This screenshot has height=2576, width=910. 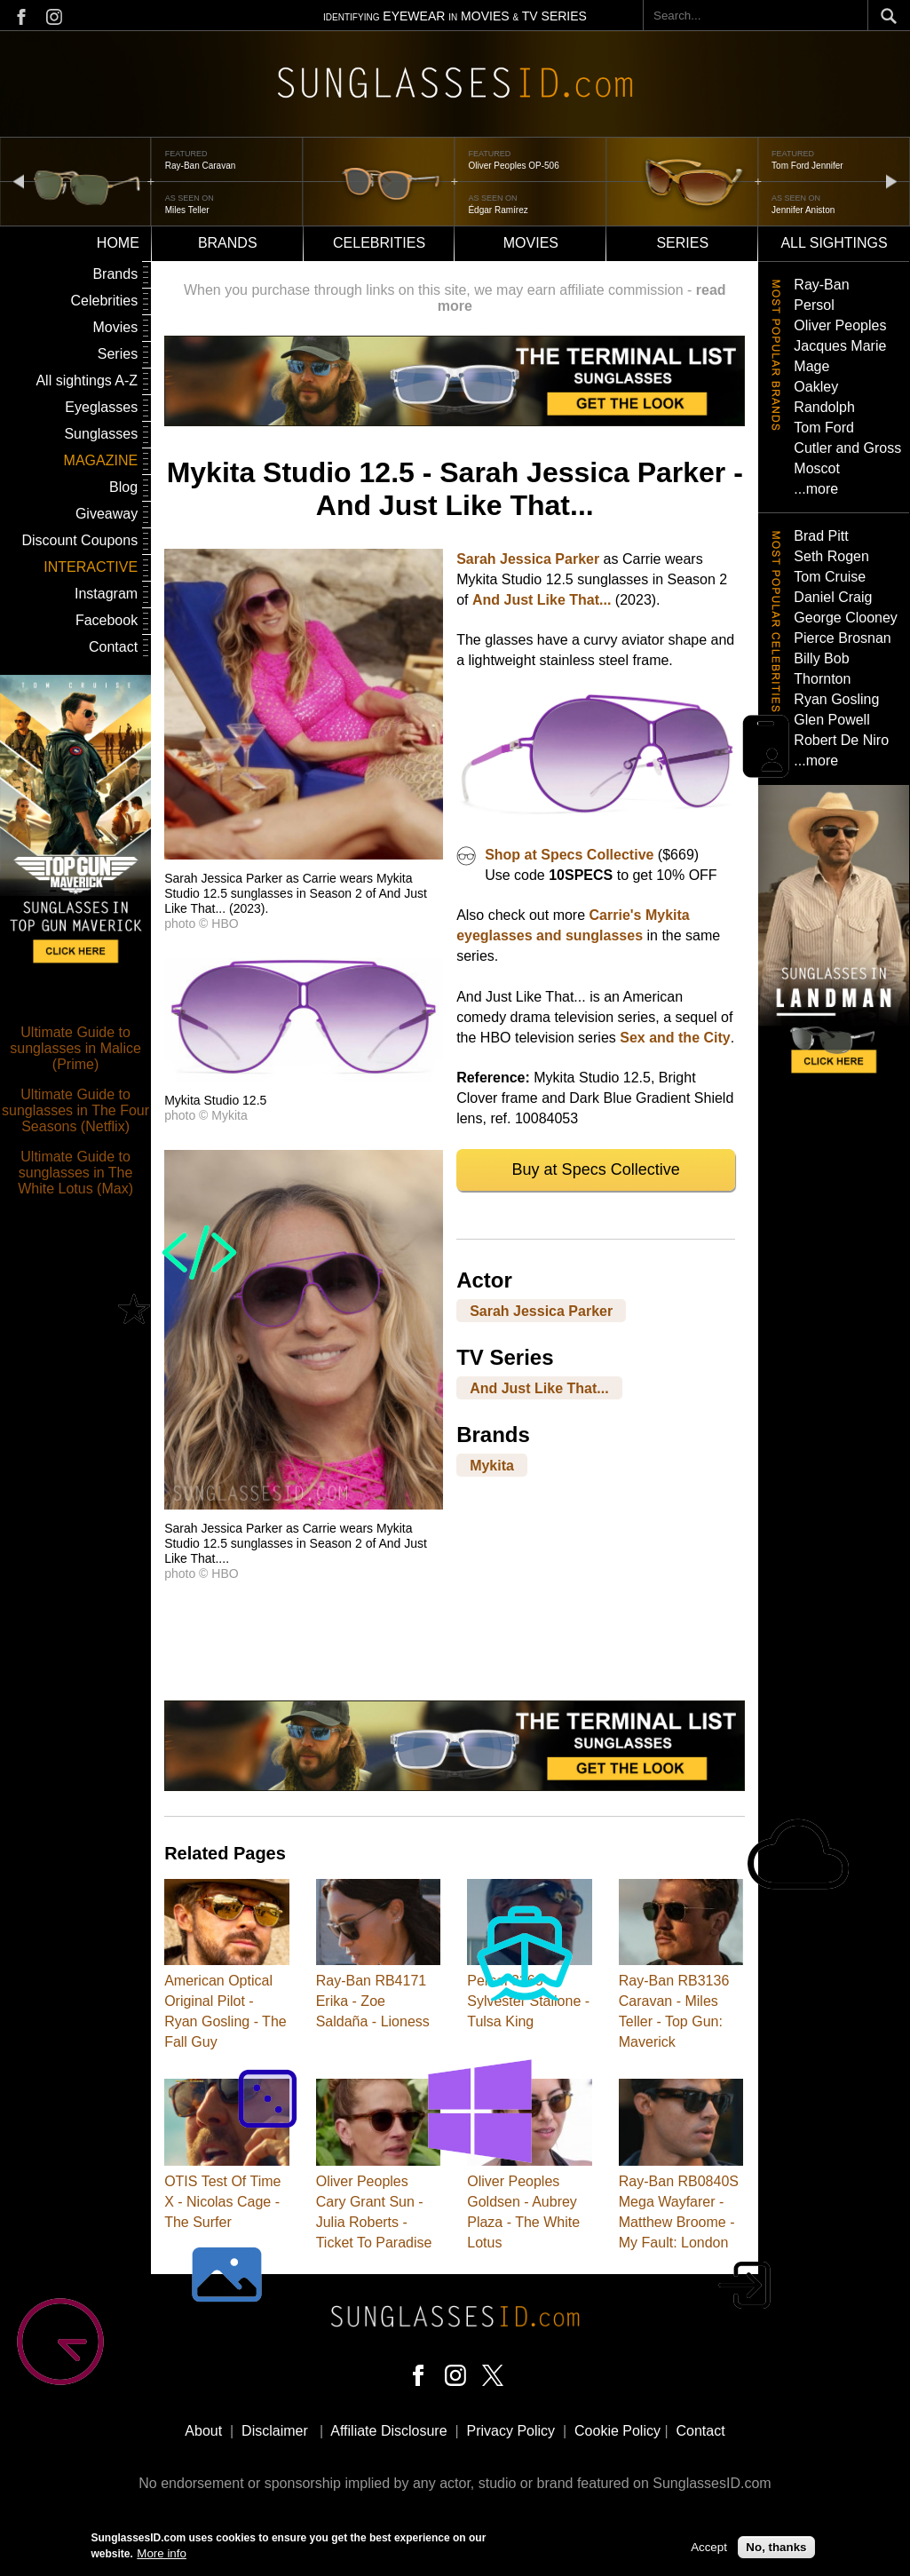 I want to click on open windows-specific settings or features, so click(x=479, y=2111).